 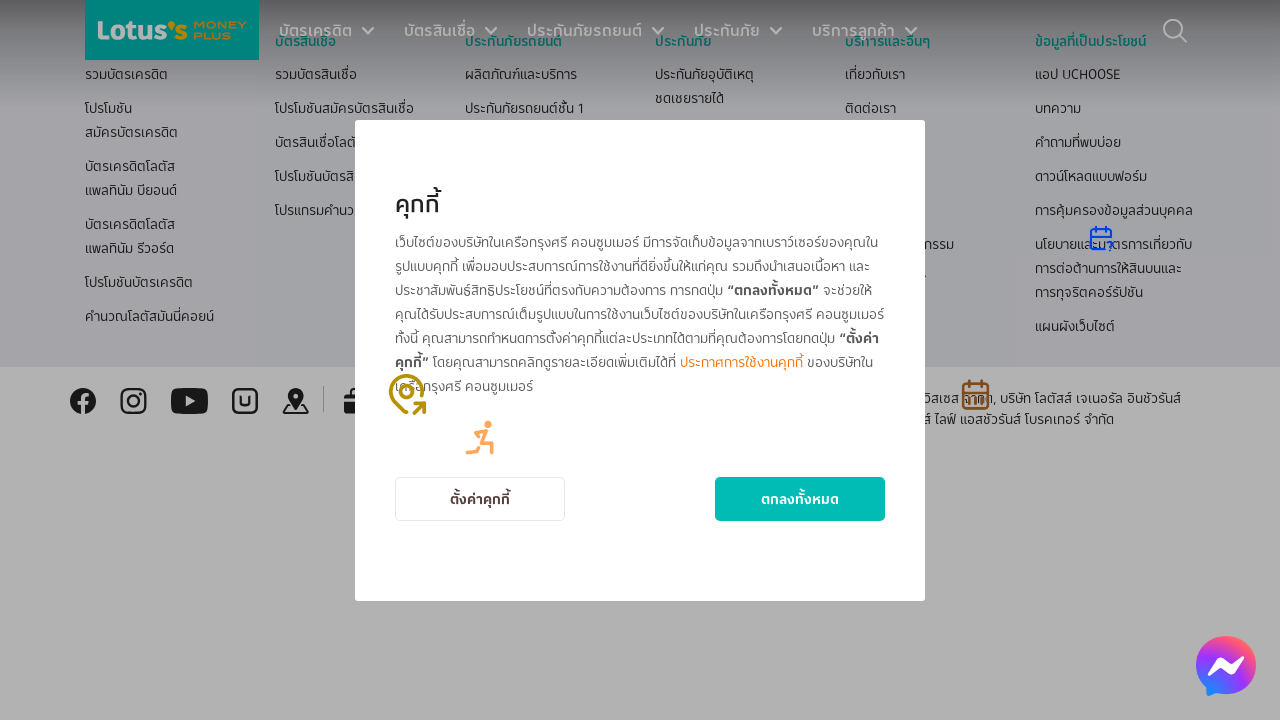 I want to click on share a location with others, so click(x=406, y=393).